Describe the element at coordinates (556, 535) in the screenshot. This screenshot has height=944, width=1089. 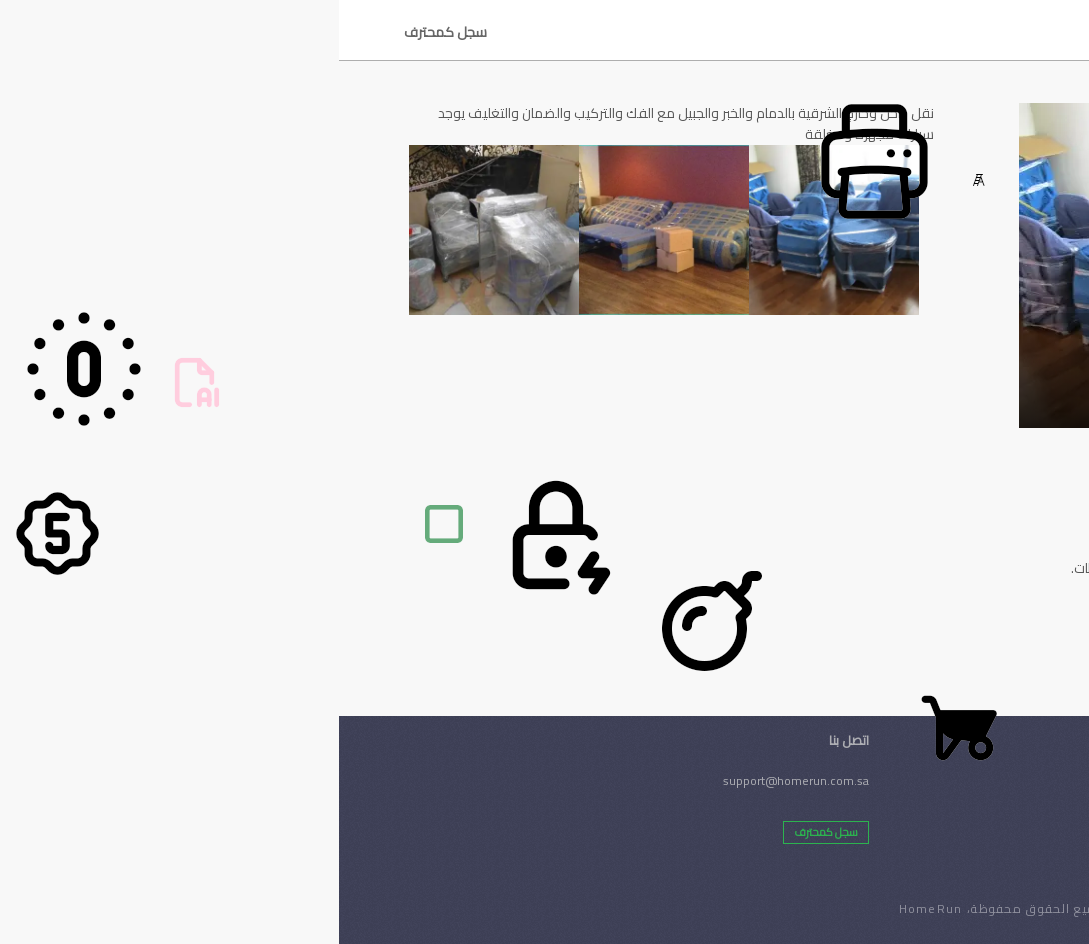
I see `indicates encrypted or secure connection` at that location.